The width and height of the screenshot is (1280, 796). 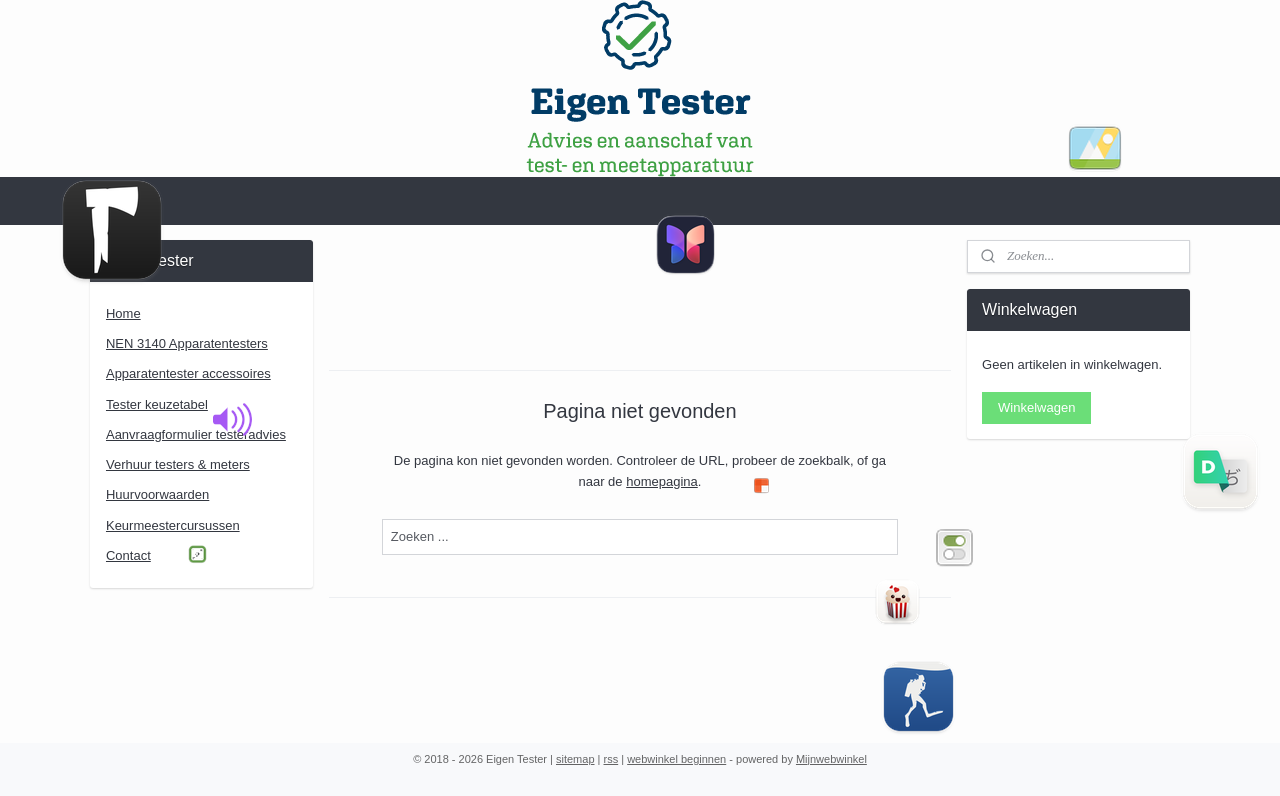 I want to click on launch The Long Dark game, so click(x=112, y=230).